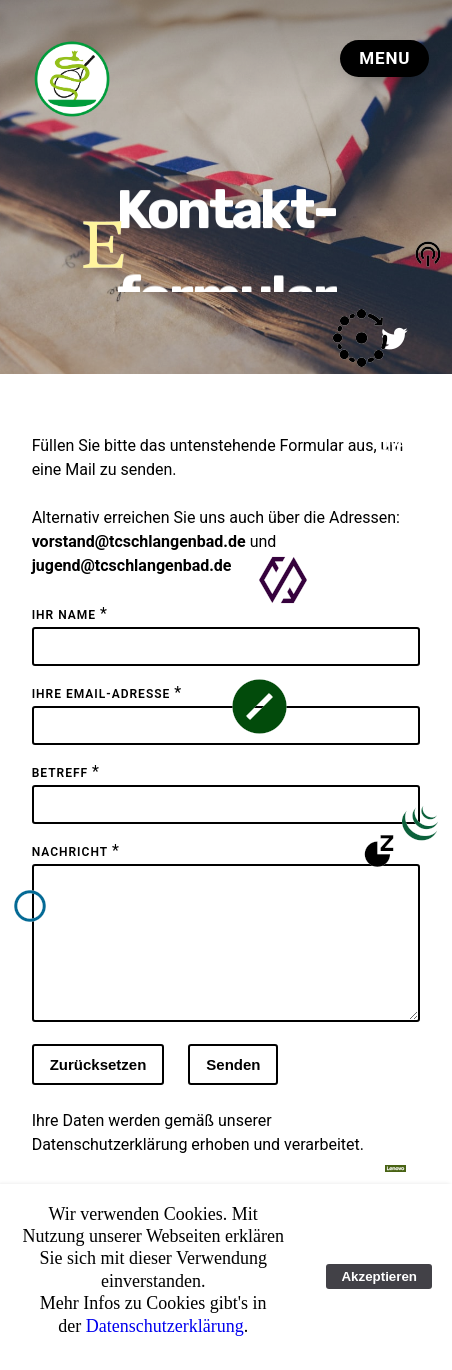  Describe the element at coordinates (395, 1168) in the screenshot. I see `Lenovo brand logo` at that location.